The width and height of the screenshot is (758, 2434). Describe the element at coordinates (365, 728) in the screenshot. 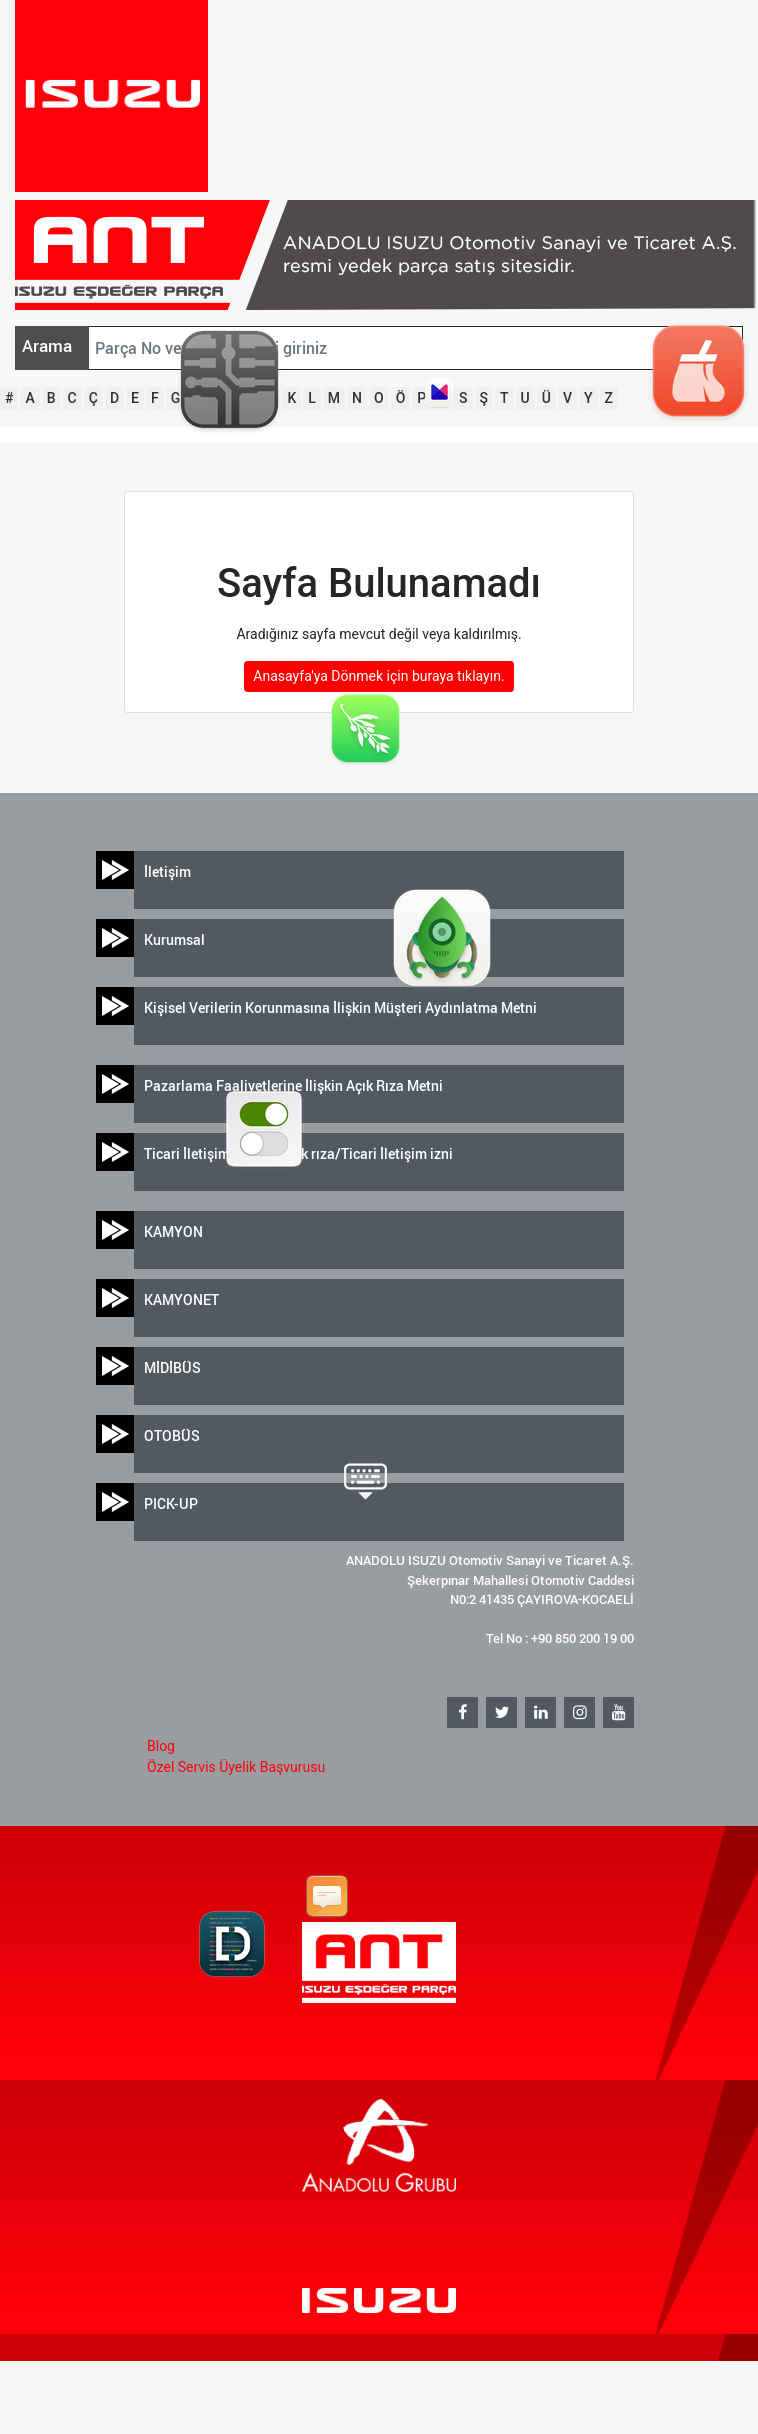

I see `open olive video editor` at that location.